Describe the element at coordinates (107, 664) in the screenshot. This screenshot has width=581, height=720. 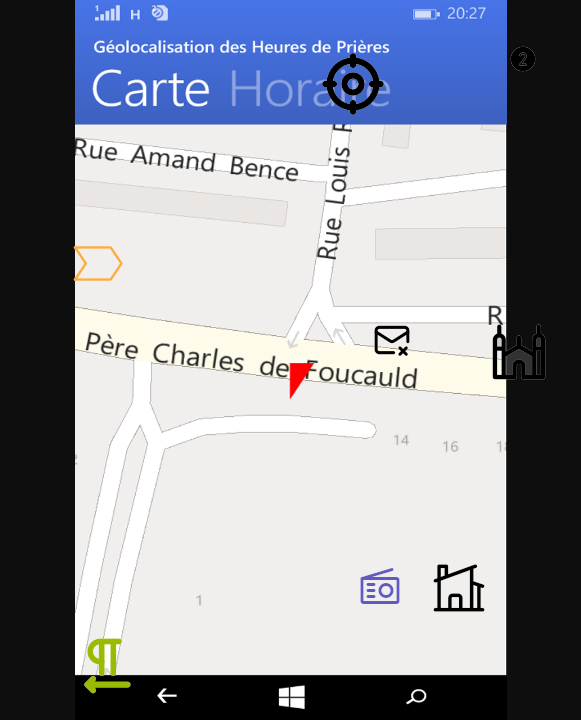
I see `switch text direction to right-to-left` at that location.